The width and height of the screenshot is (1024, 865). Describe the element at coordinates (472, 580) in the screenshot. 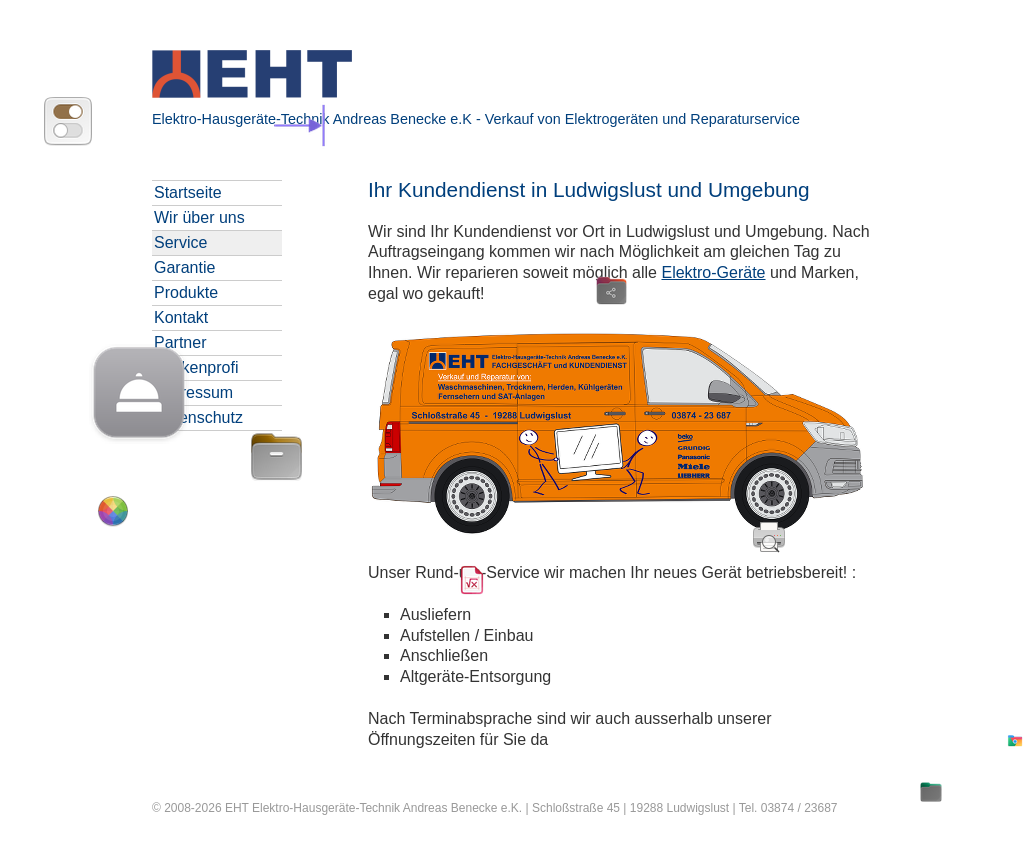

I see `libreoffice math formula template file` at that location.